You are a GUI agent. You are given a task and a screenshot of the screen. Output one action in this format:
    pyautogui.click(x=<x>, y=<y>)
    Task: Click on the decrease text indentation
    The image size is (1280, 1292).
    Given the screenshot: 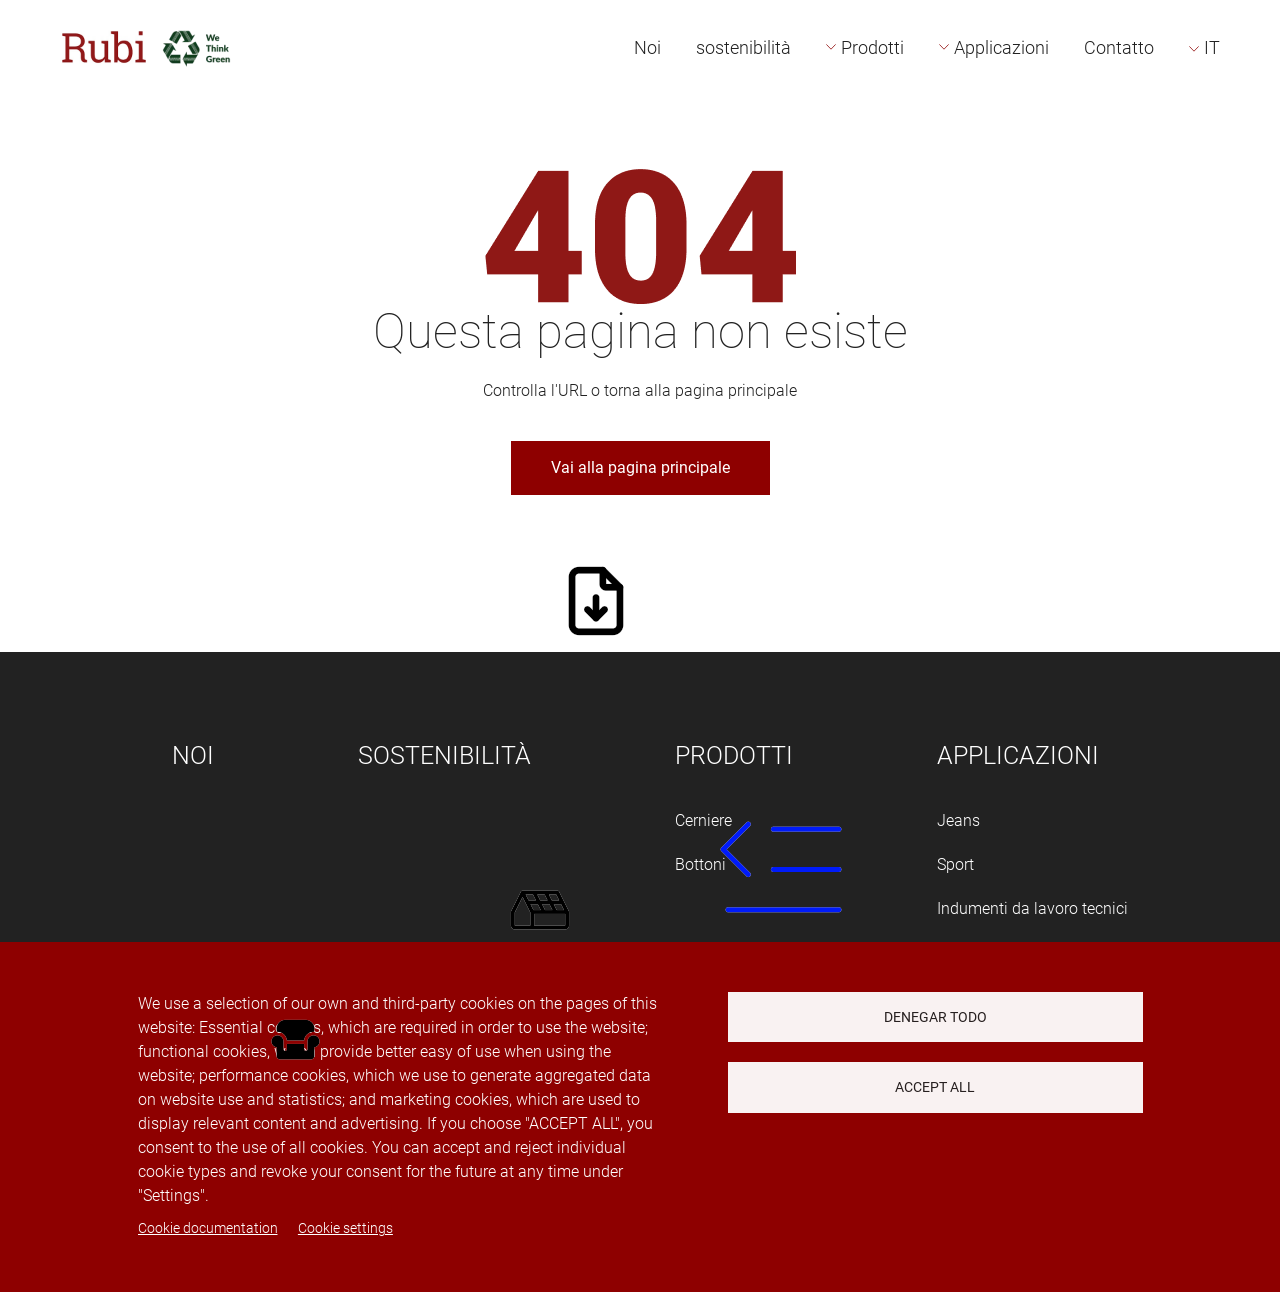 What is the action you would take?
    pyautogui.click(x=783, y=869)
    